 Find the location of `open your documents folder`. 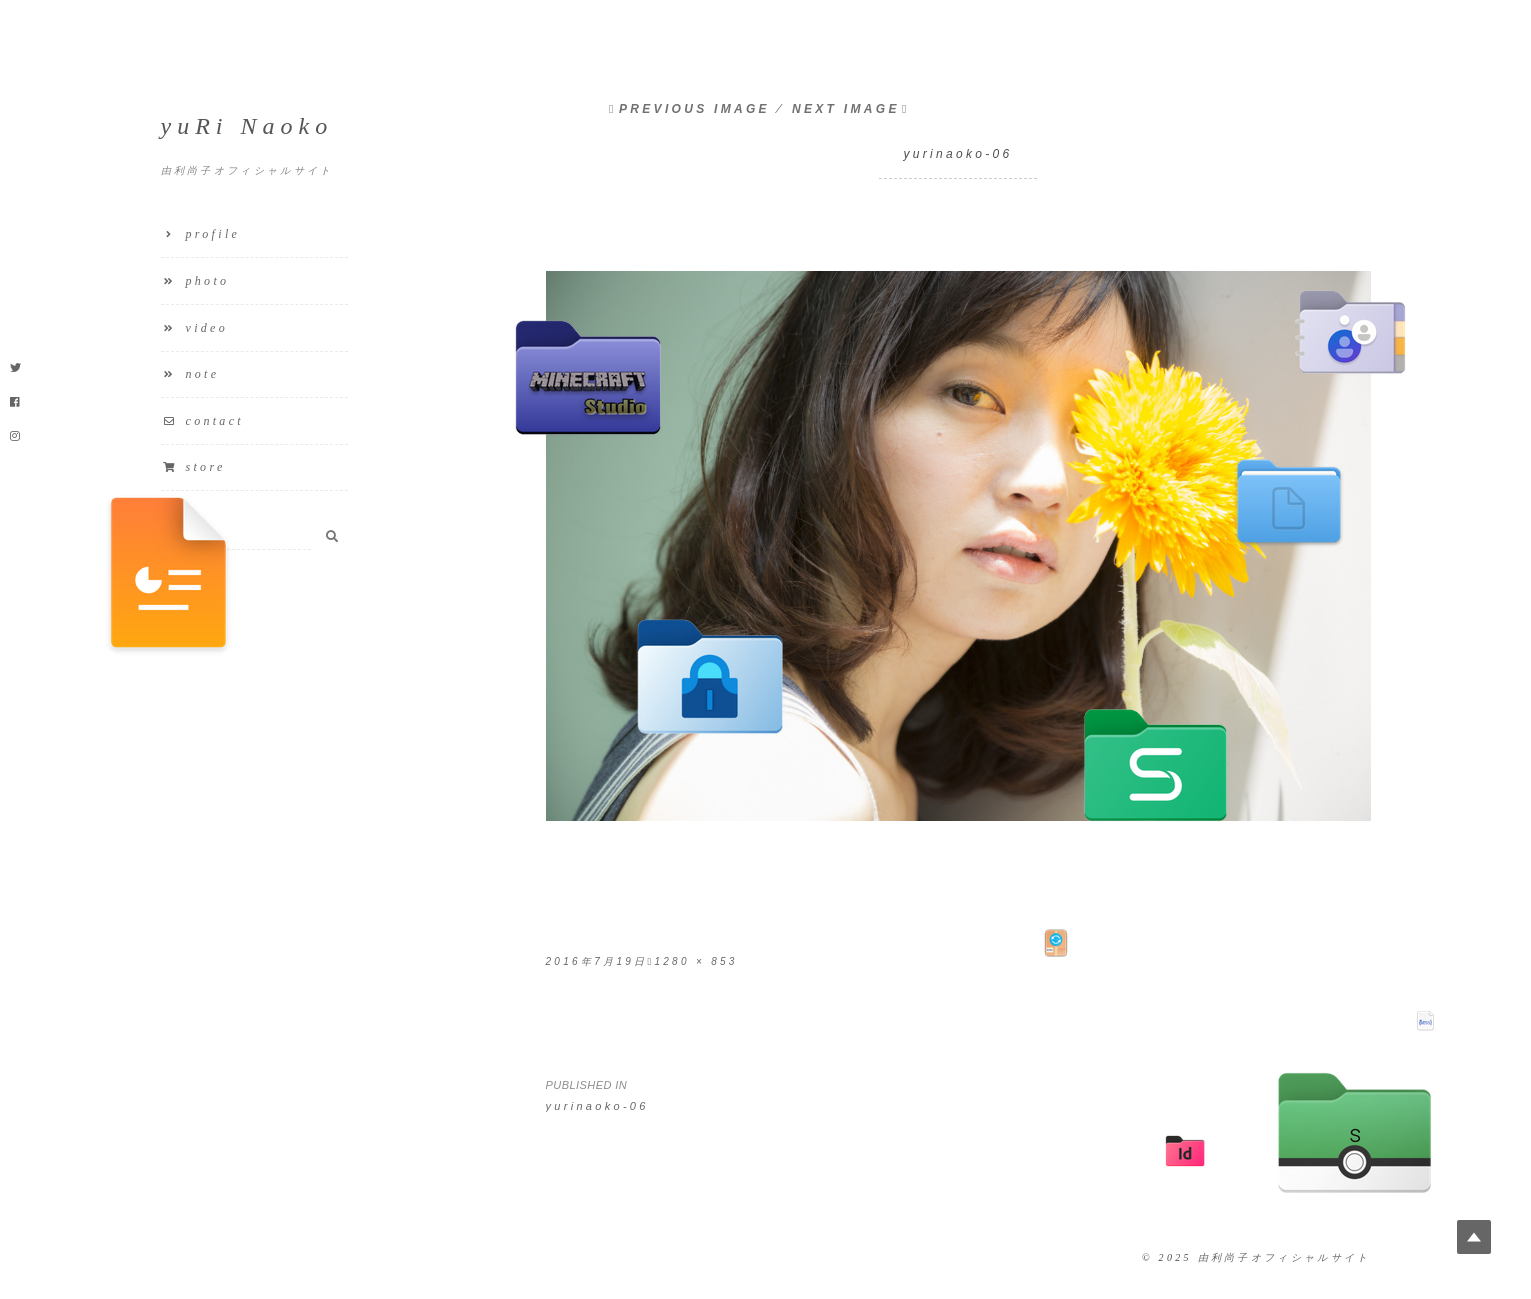

open your documents folder is located at coordinates (1289, 501).